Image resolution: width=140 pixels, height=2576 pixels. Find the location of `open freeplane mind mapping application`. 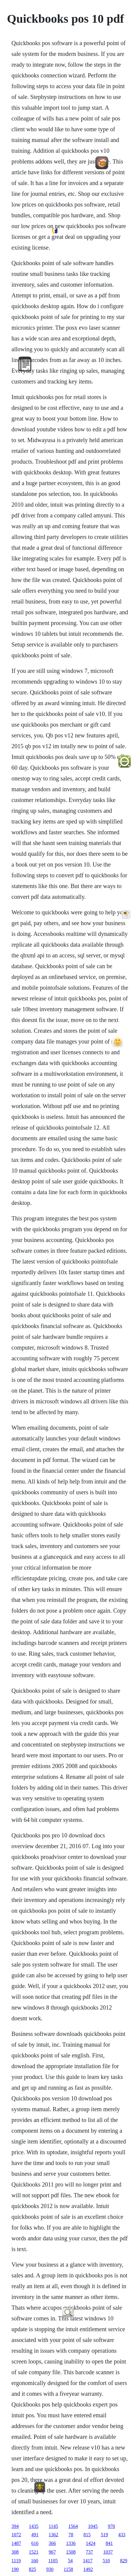

open freeplane mind mapping application is located at coordinates (40, 2487).